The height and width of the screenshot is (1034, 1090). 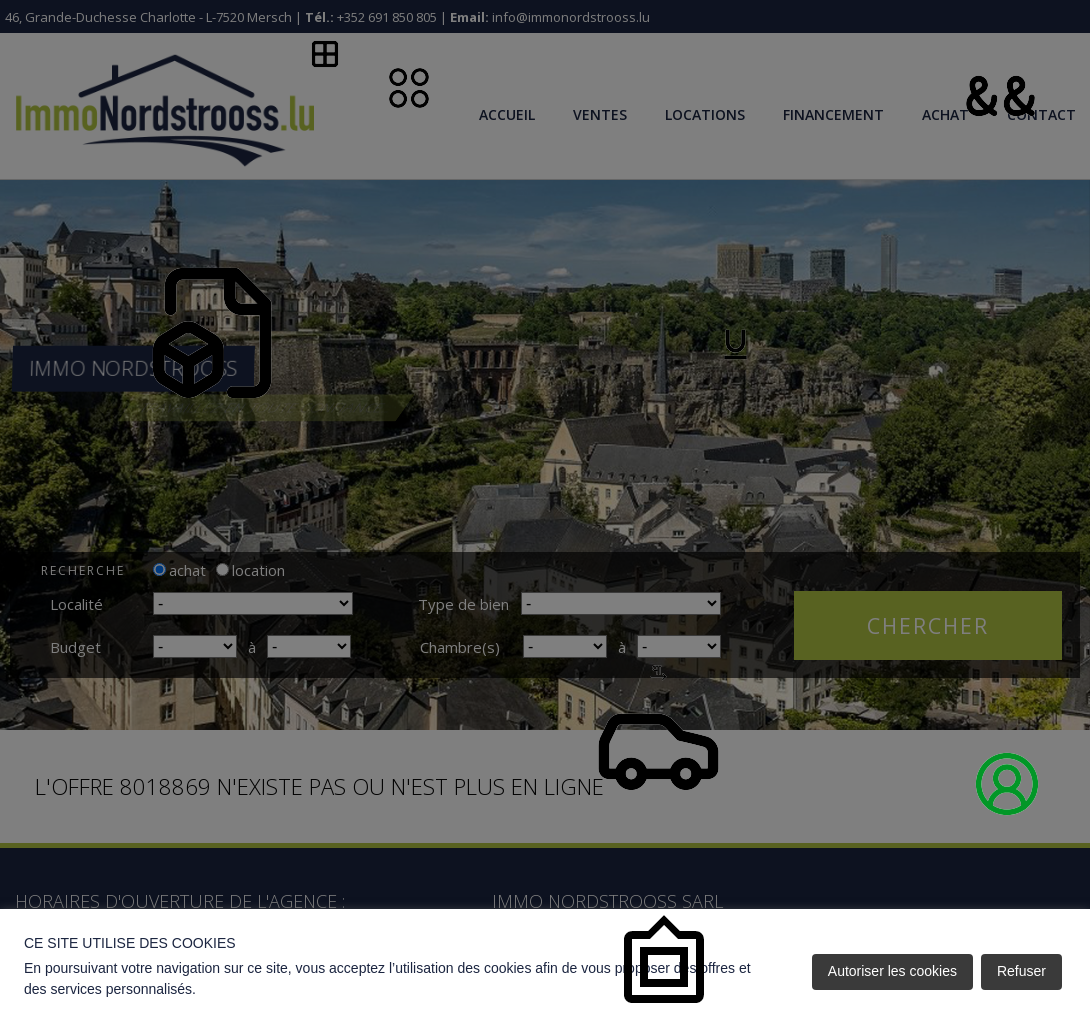 I want to click on open app grid or dashboard, so click(x=409, y=88).